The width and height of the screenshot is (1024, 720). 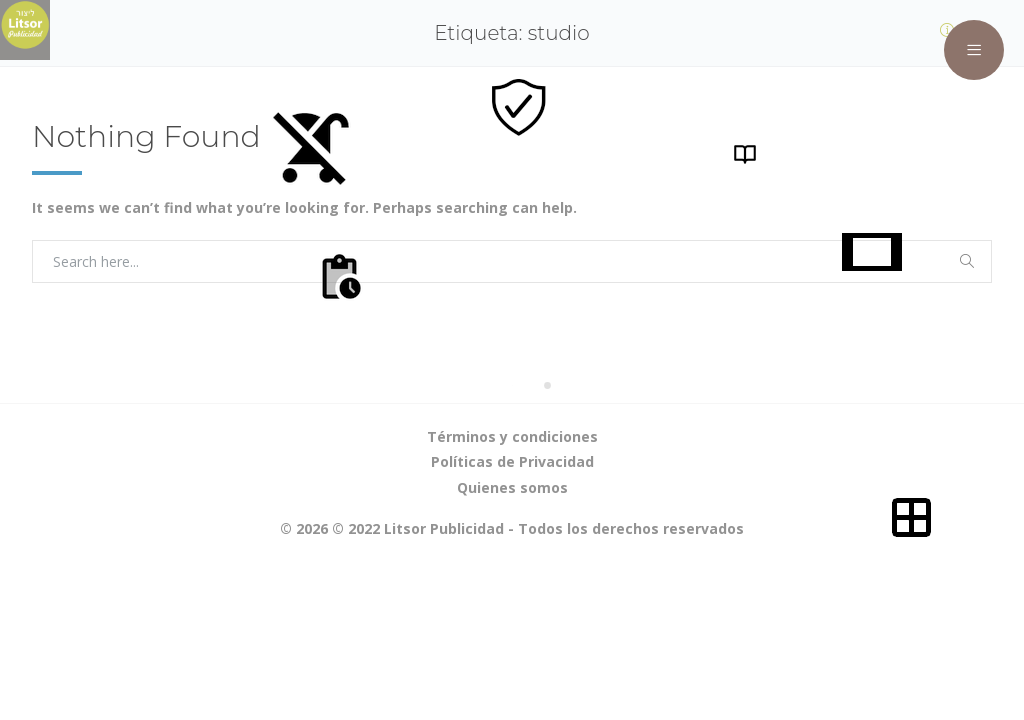 I want to click on indicates strollers are not permitted in this area, so click(x=312, y=146).